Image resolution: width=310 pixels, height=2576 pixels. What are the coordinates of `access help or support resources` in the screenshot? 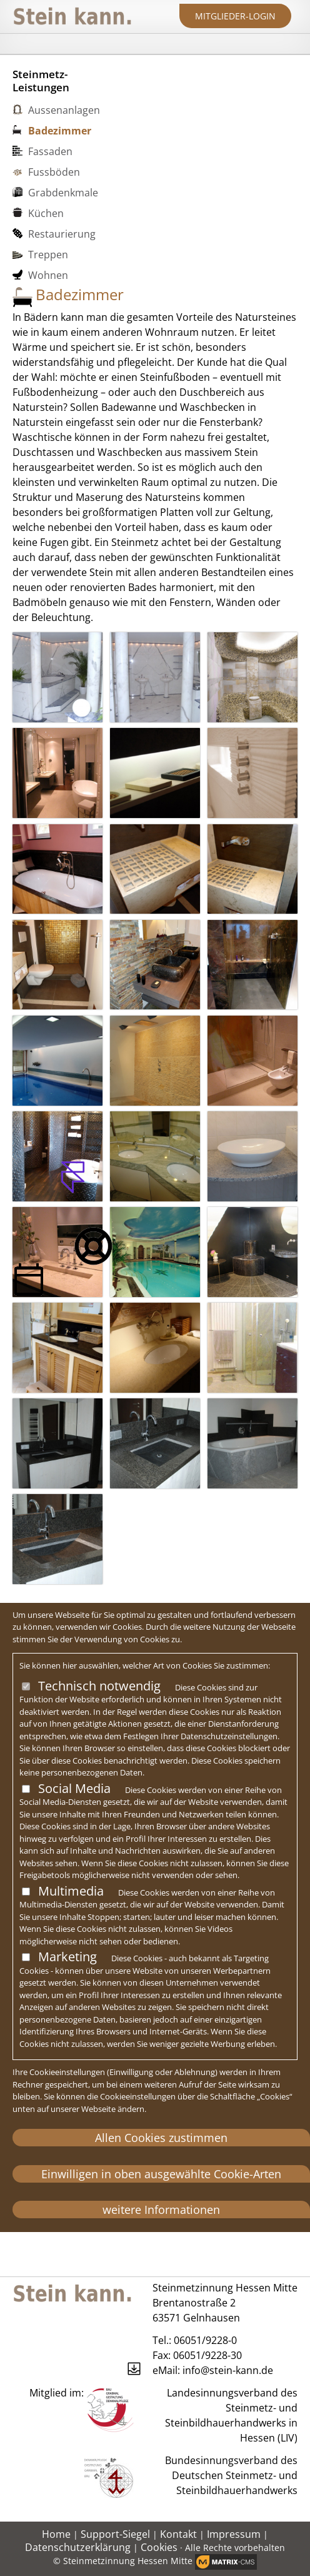 It's located at (93, 1246).